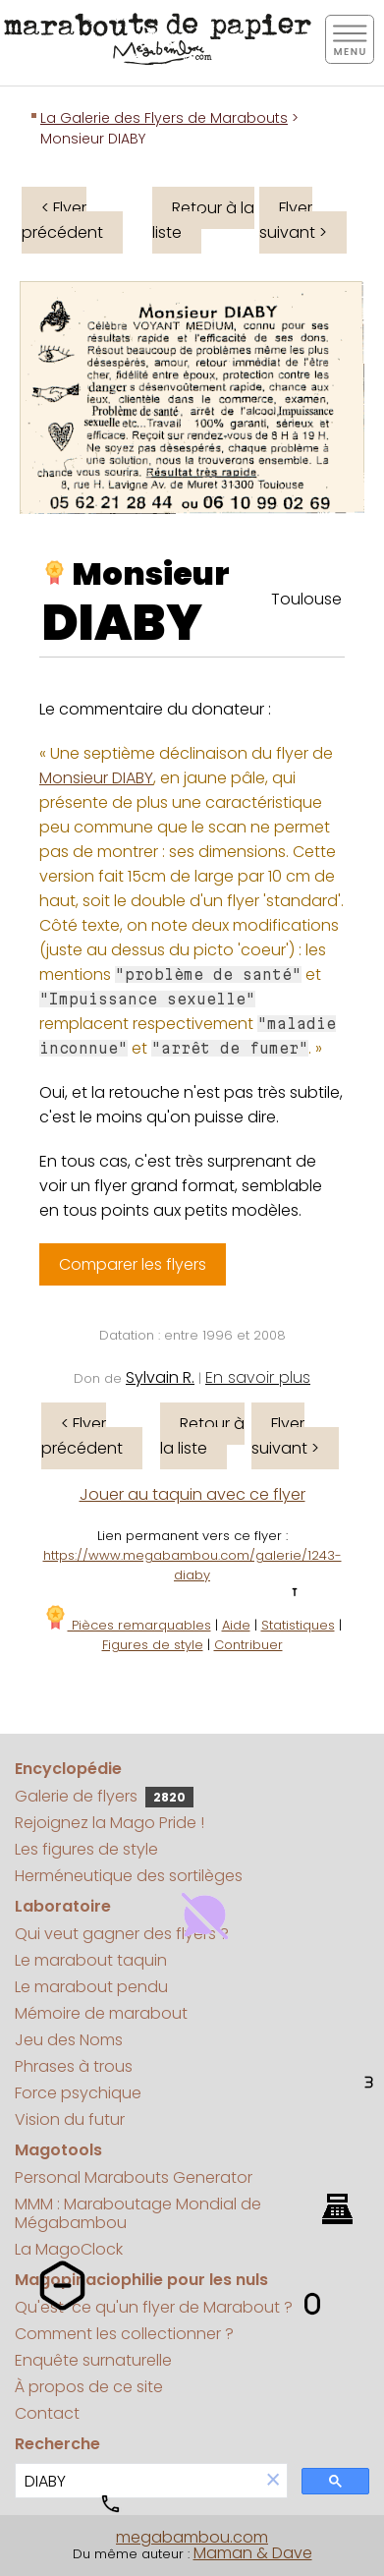 The height and width of the screenshot is (2576, 384). I want to click on make a phone call, so click(110, 2503).